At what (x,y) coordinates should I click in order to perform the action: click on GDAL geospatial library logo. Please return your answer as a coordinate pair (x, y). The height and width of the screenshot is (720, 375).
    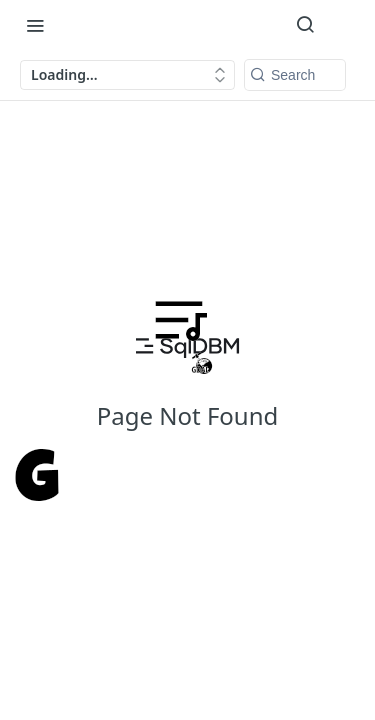
    Looking at the image, I should click on (202, 363).